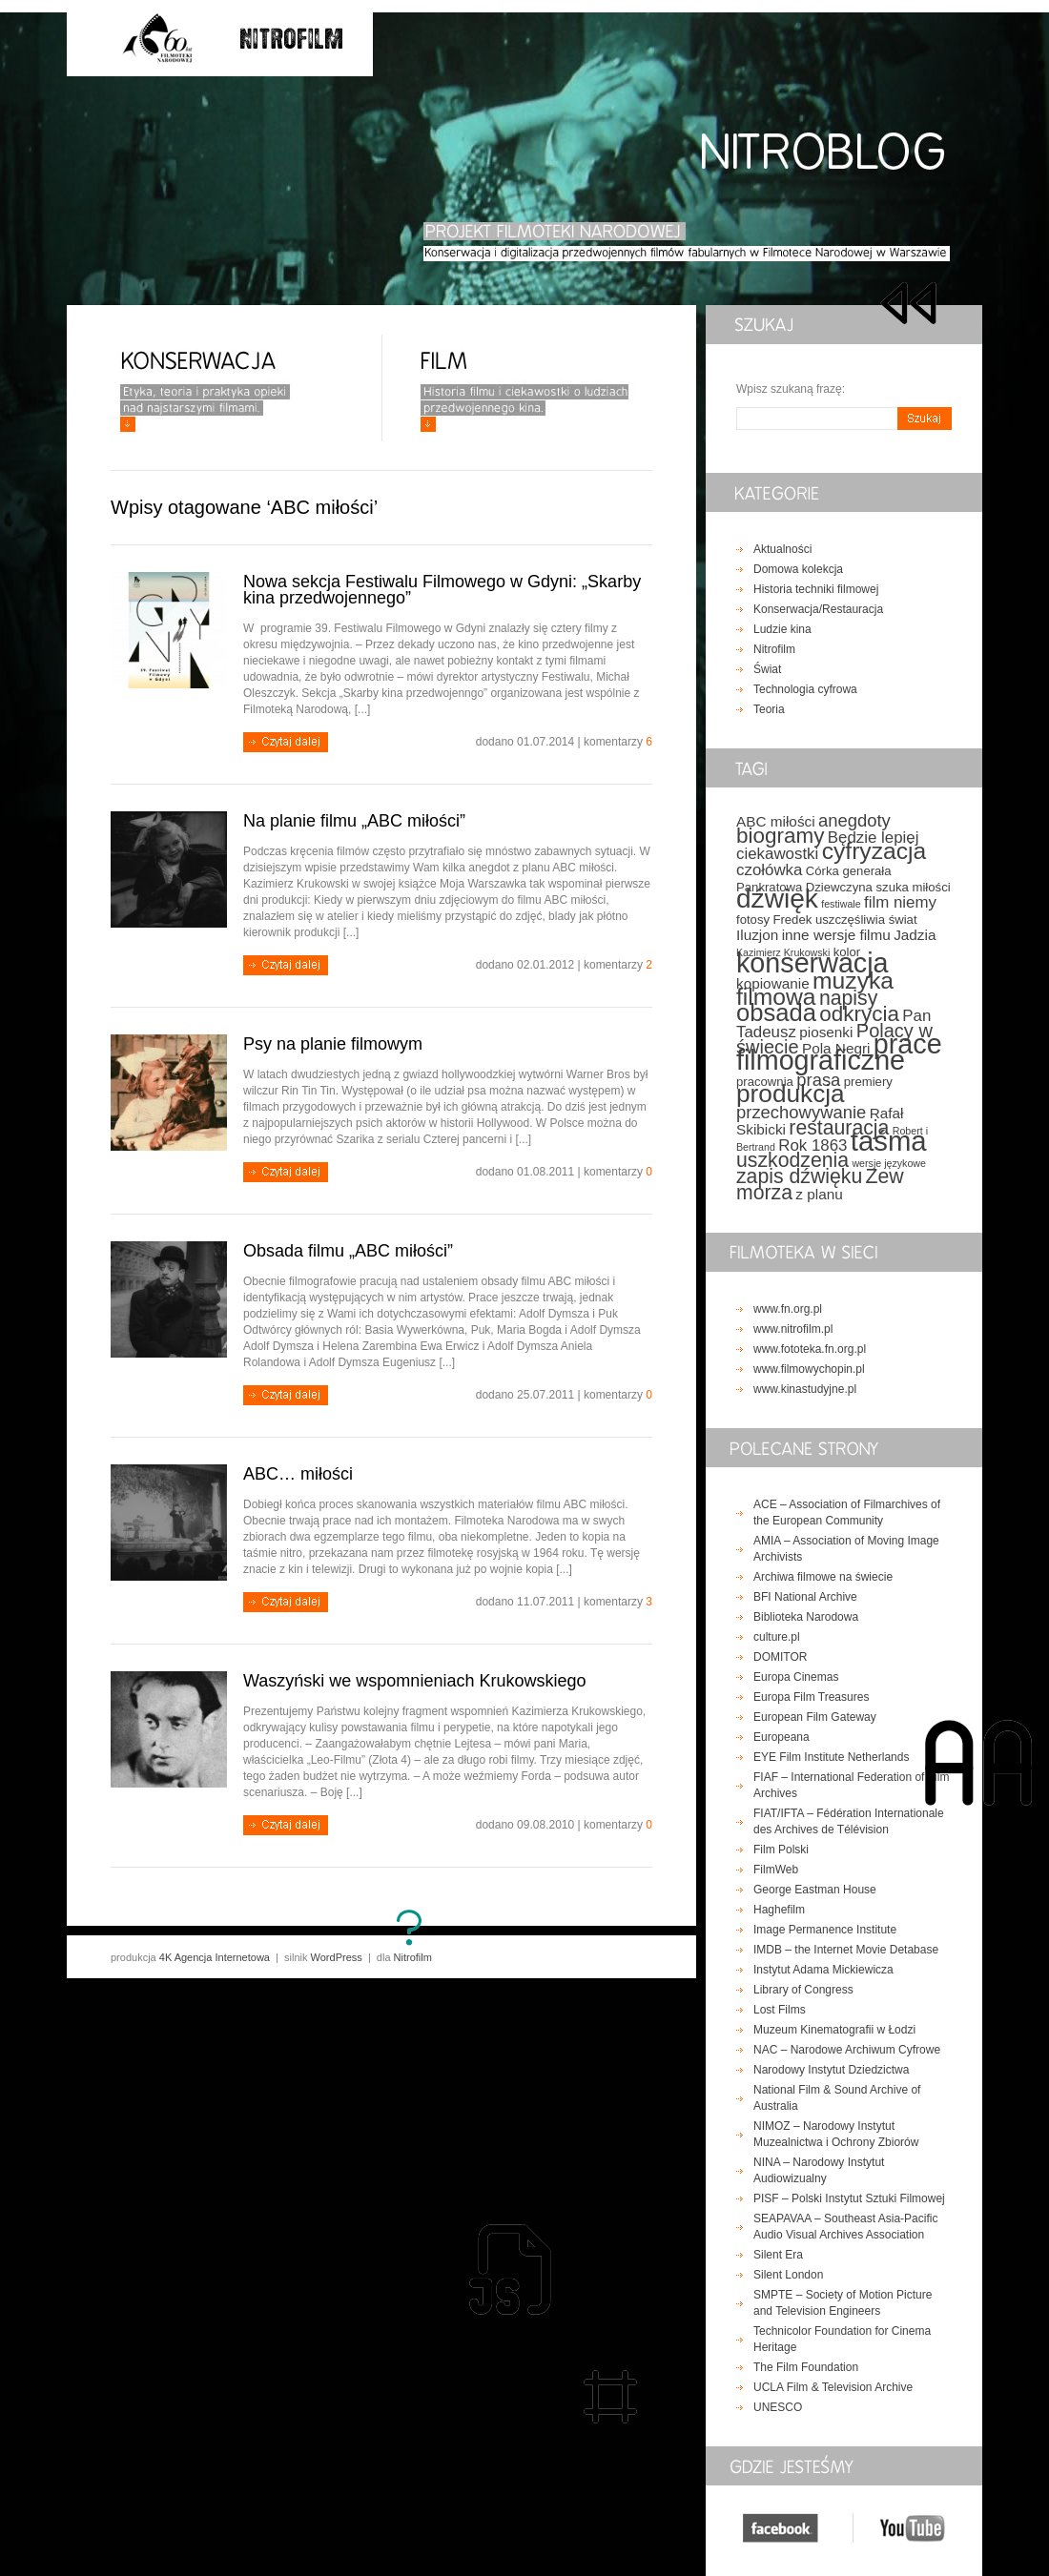 Image resolution: width=1049 pixels, height=2576 pixels. I want to click on access frame or artboard settings, so click(610, 2397).